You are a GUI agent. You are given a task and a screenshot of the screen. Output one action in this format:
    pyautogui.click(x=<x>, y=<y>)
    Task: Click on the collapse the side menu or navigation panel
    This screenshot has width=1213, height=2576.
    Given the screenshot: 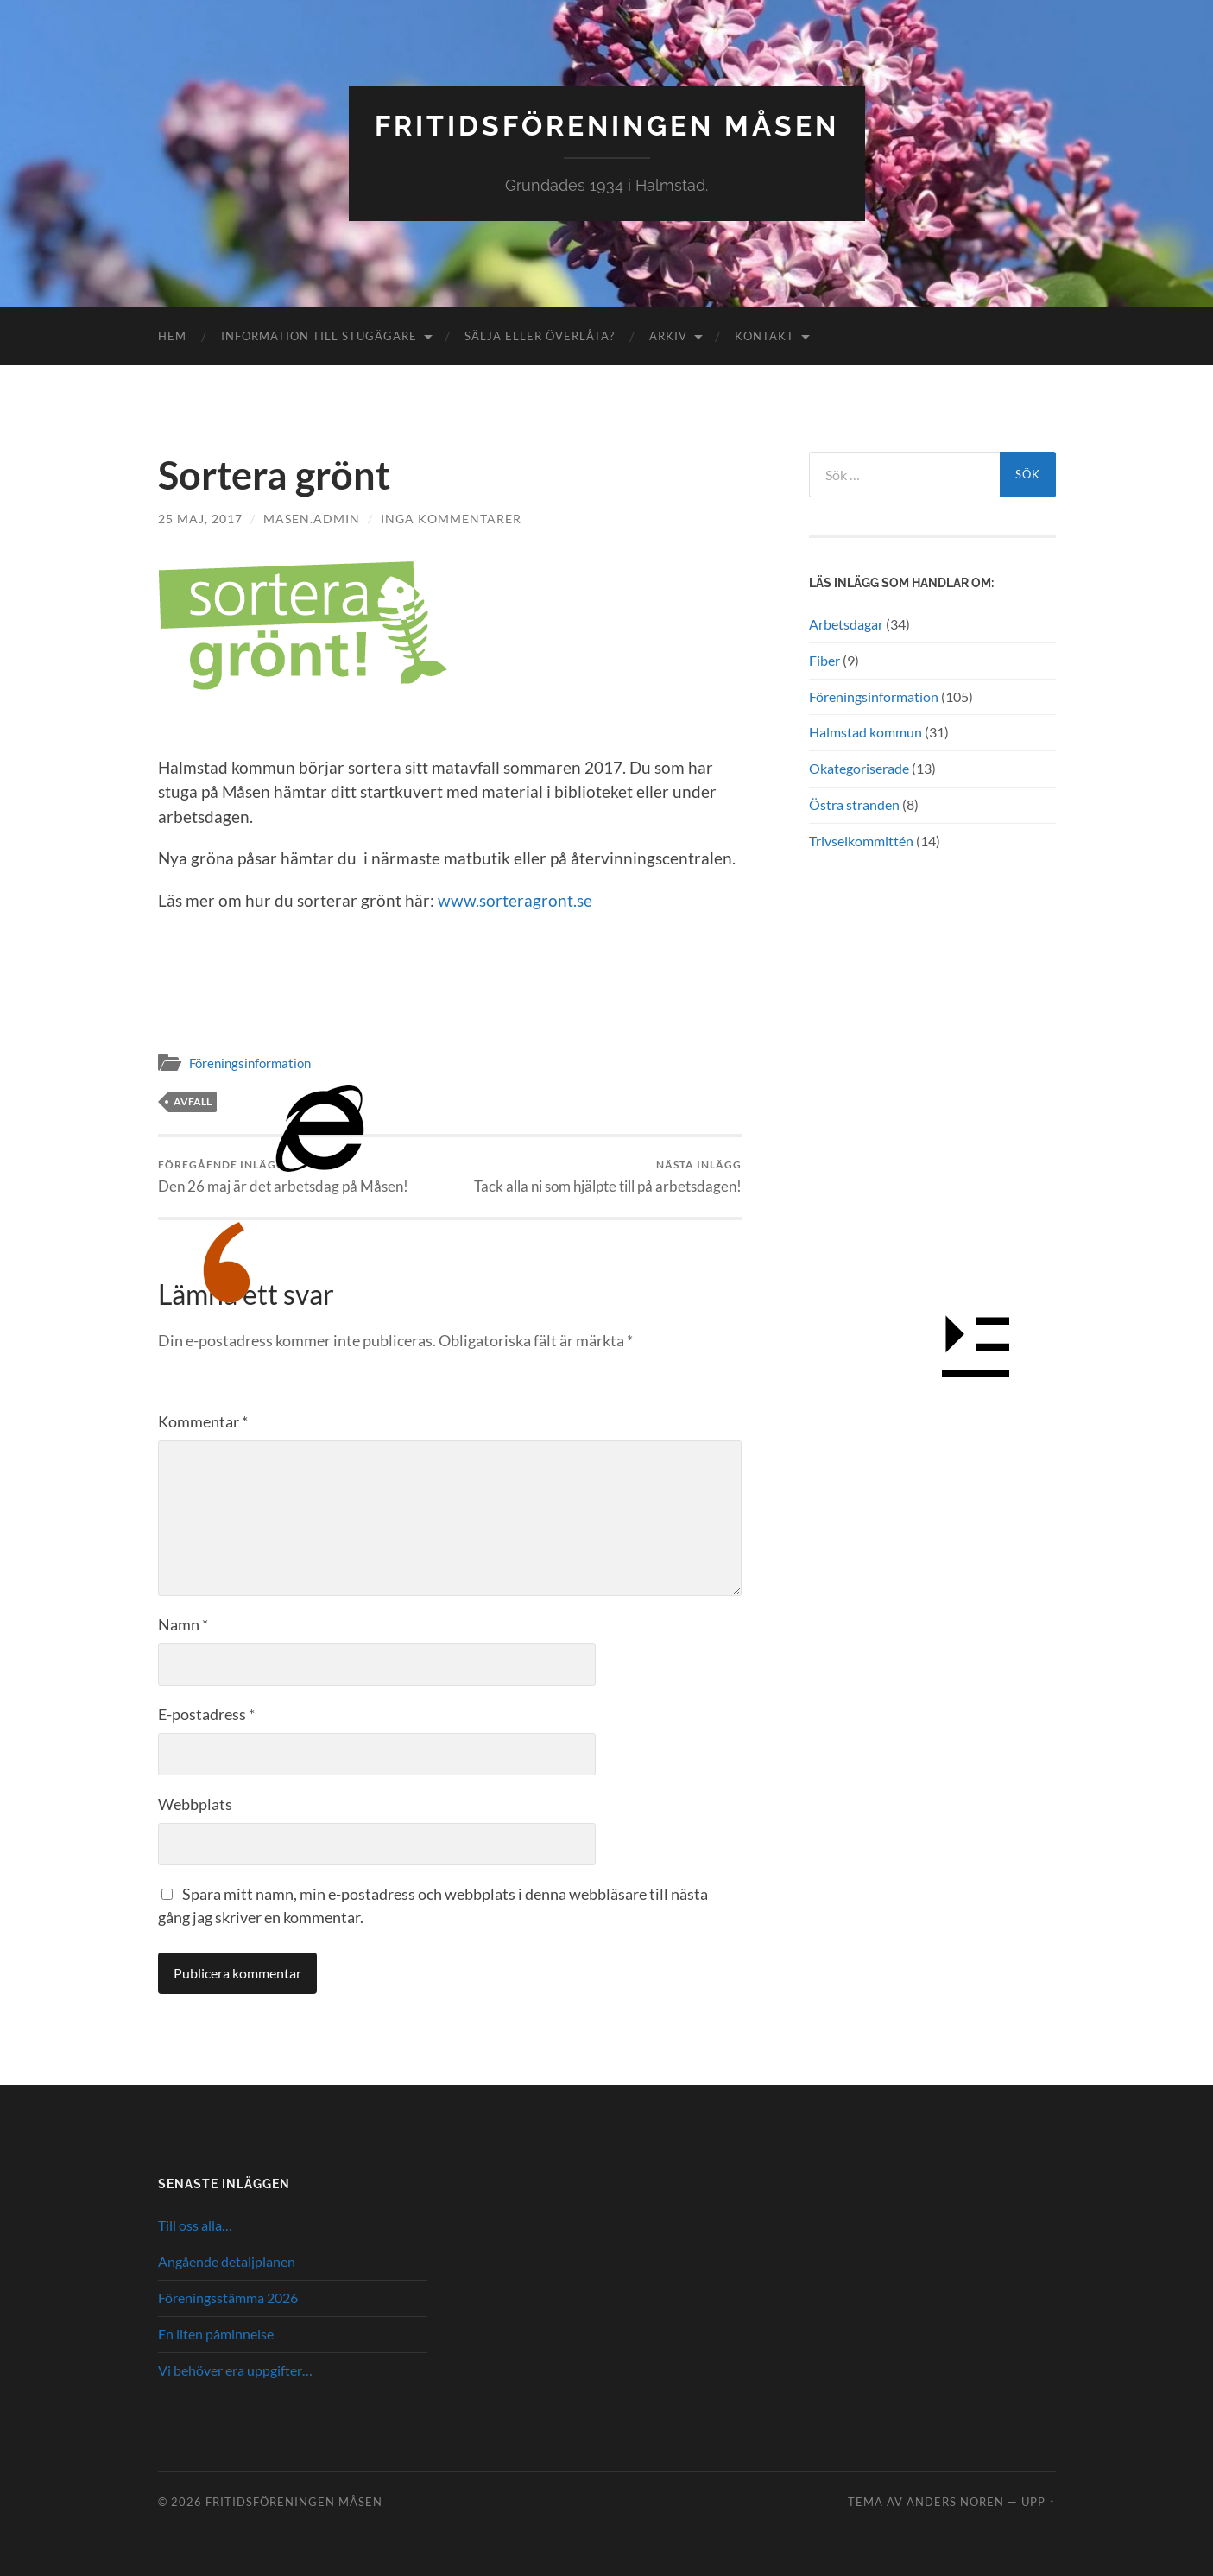 What is the action you would take?
    pyautogui.click(x=976, y=1347)
    